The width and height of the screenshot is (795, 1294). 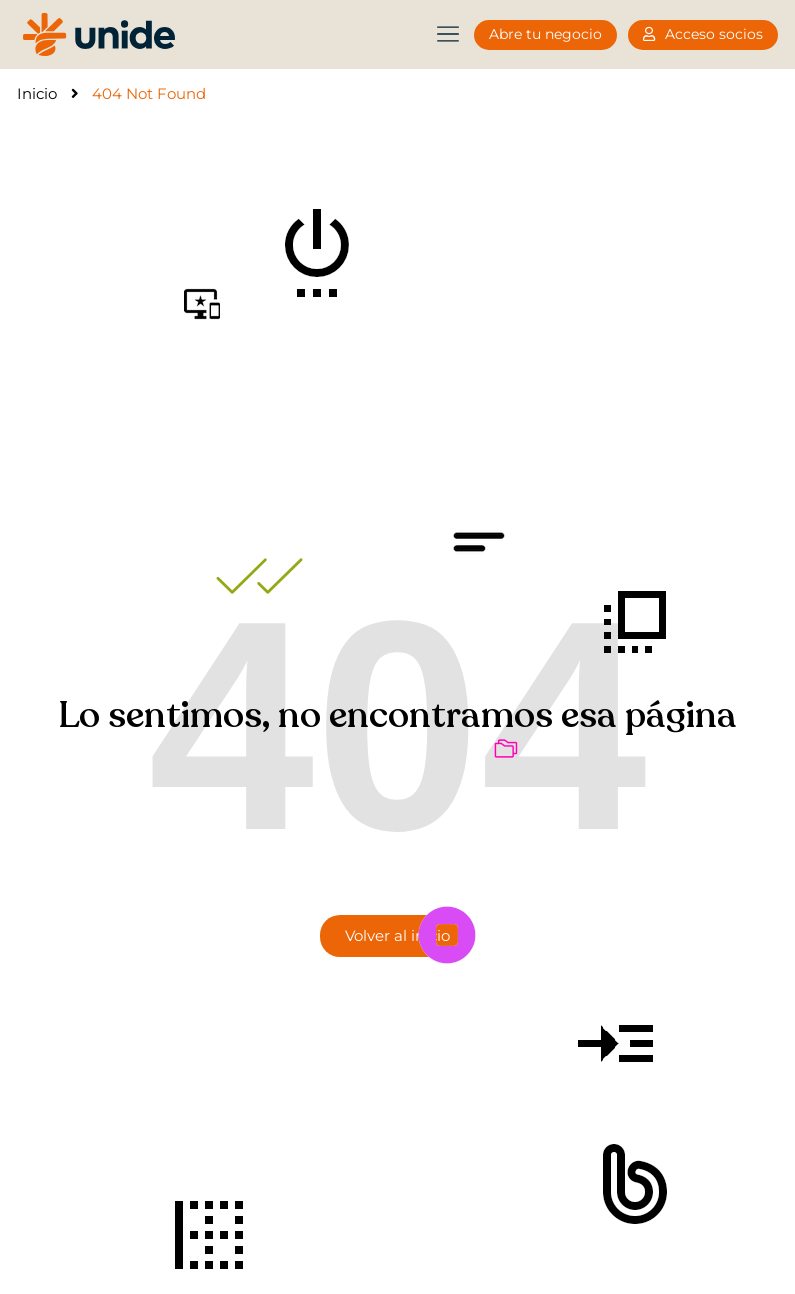 I want to click on indicates a short text input field, so click(x=479, y=542).